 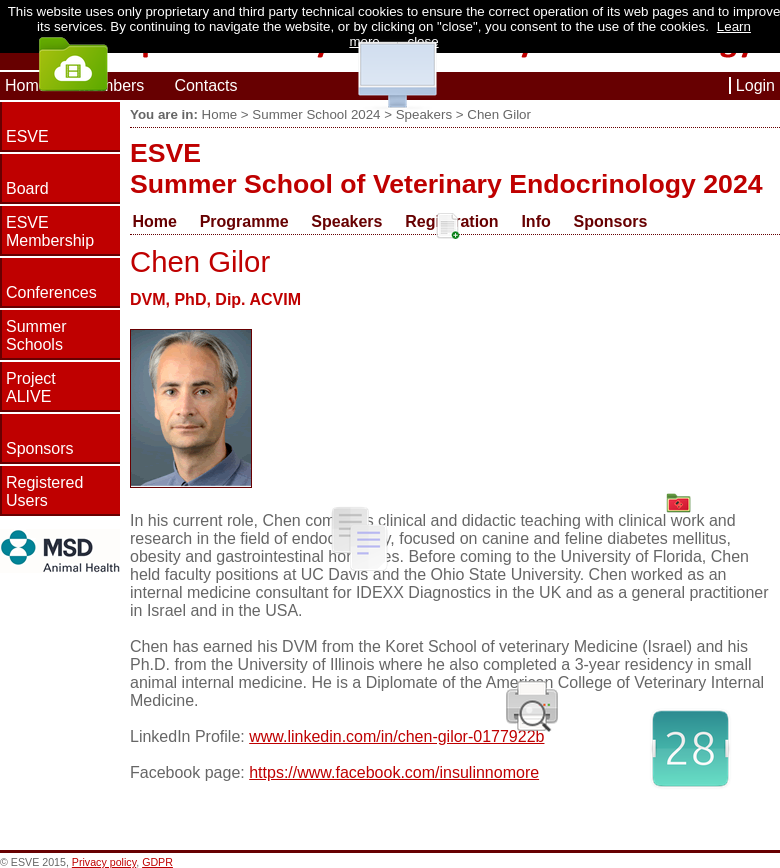 I want to click on copy selected item to clipboard, so click(x=359, y=538).